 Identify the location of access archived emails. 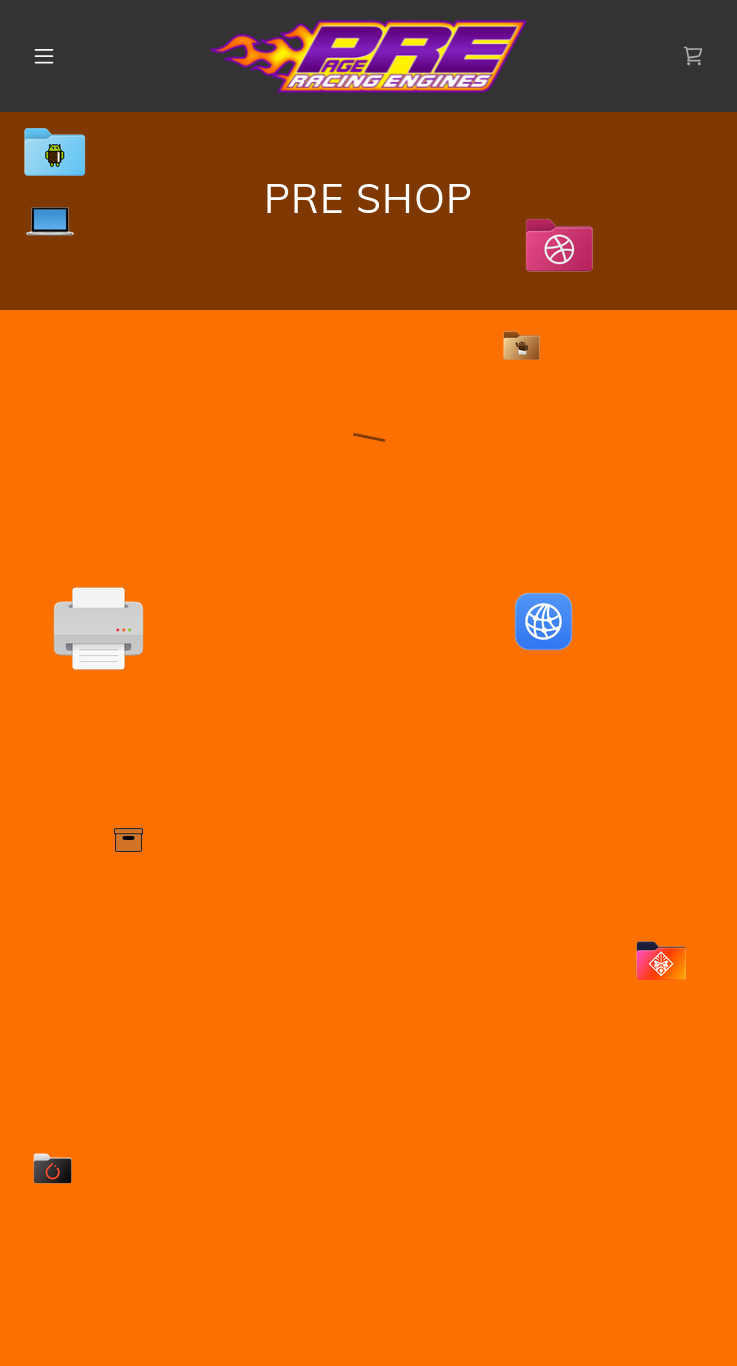
(128, 839).